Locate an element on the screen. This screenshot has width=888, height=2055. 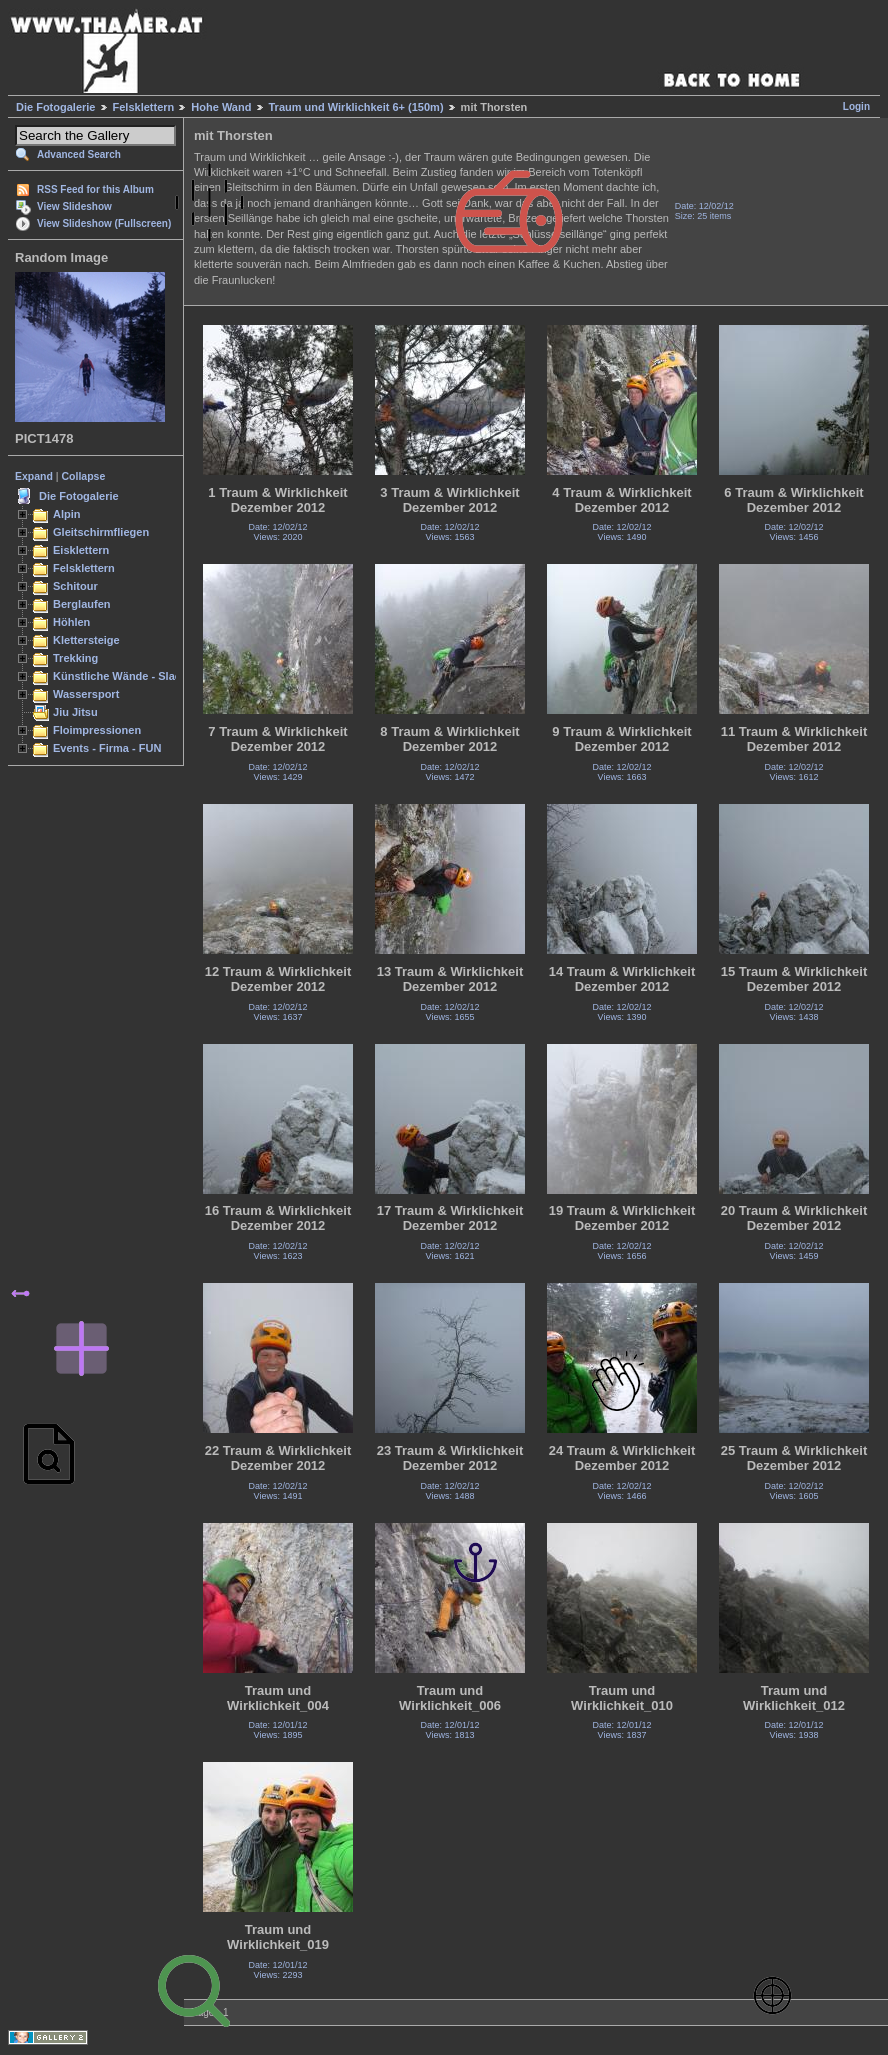
applaud or show appreciation for content is located at coordinates (617, 1381).